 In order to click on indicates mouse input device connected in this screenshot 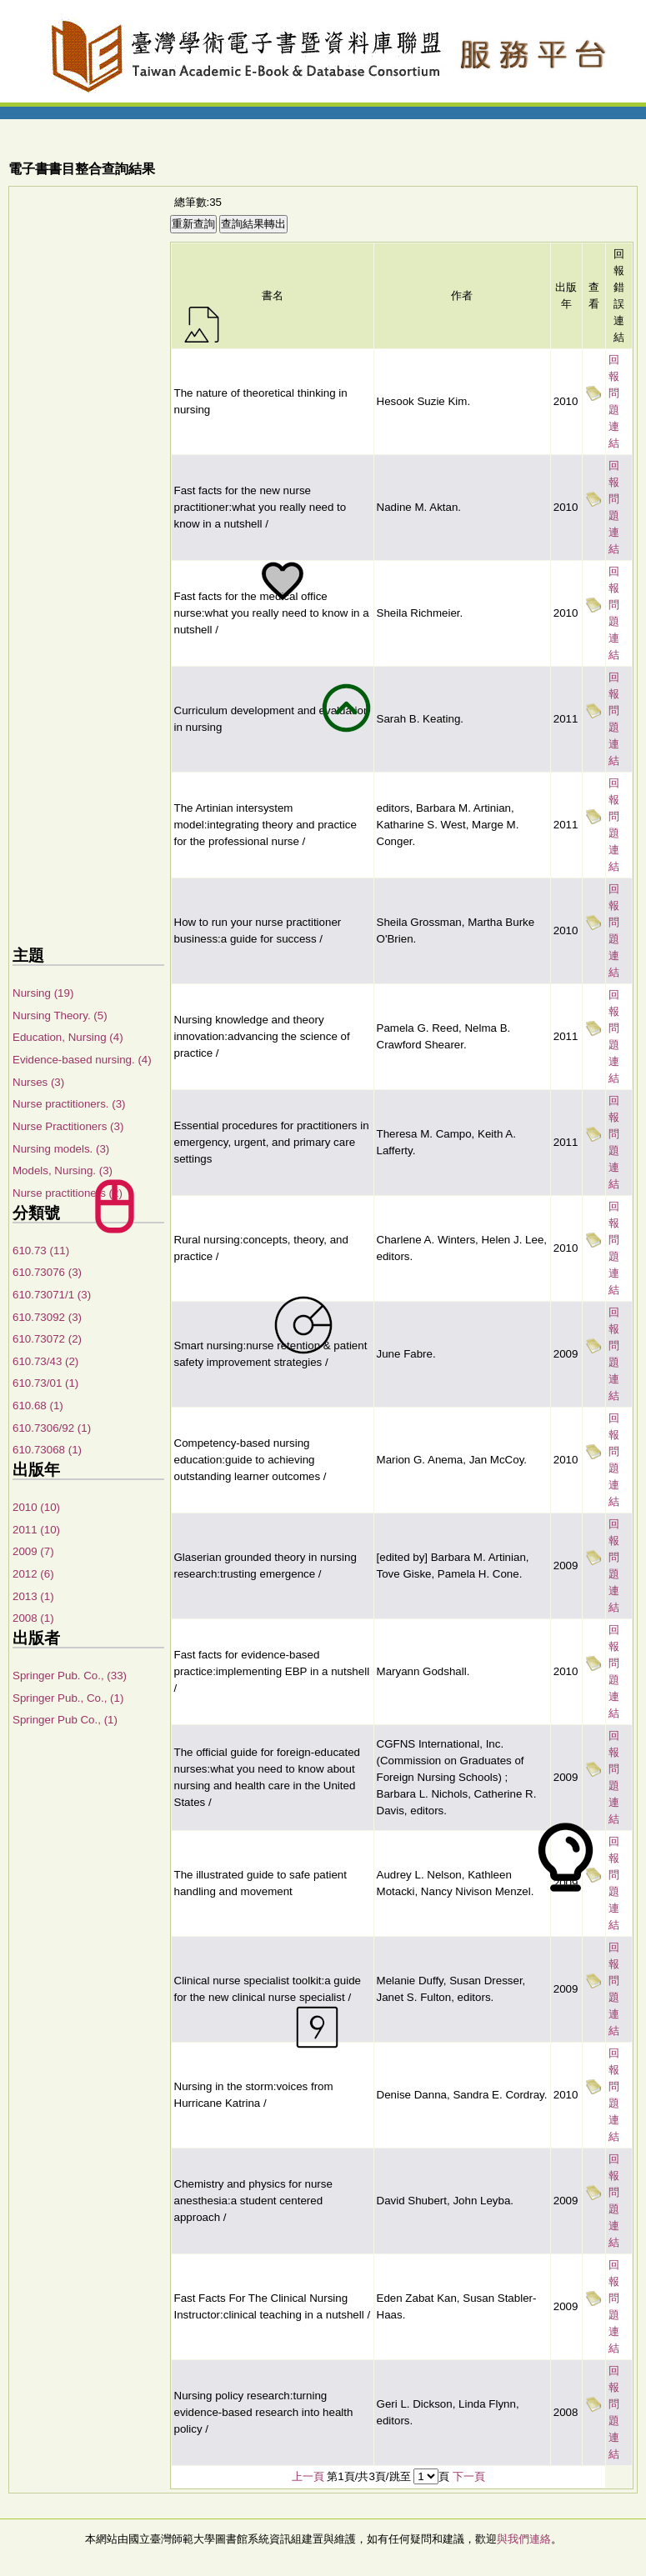, I will do `click(114, 1206)`.